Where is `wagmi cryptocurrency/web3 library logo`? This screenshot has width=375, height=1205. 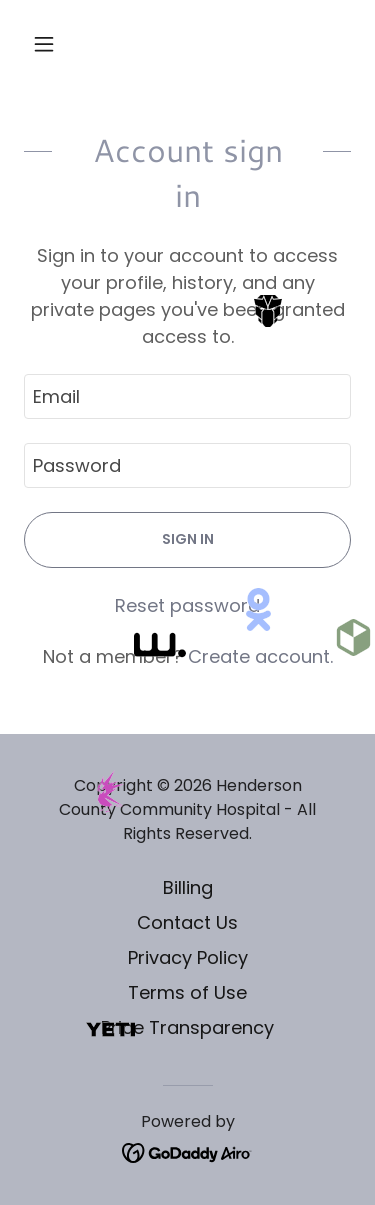
wagmi cryptocurrency/web3 library logo is located at coordinates (160, 645).